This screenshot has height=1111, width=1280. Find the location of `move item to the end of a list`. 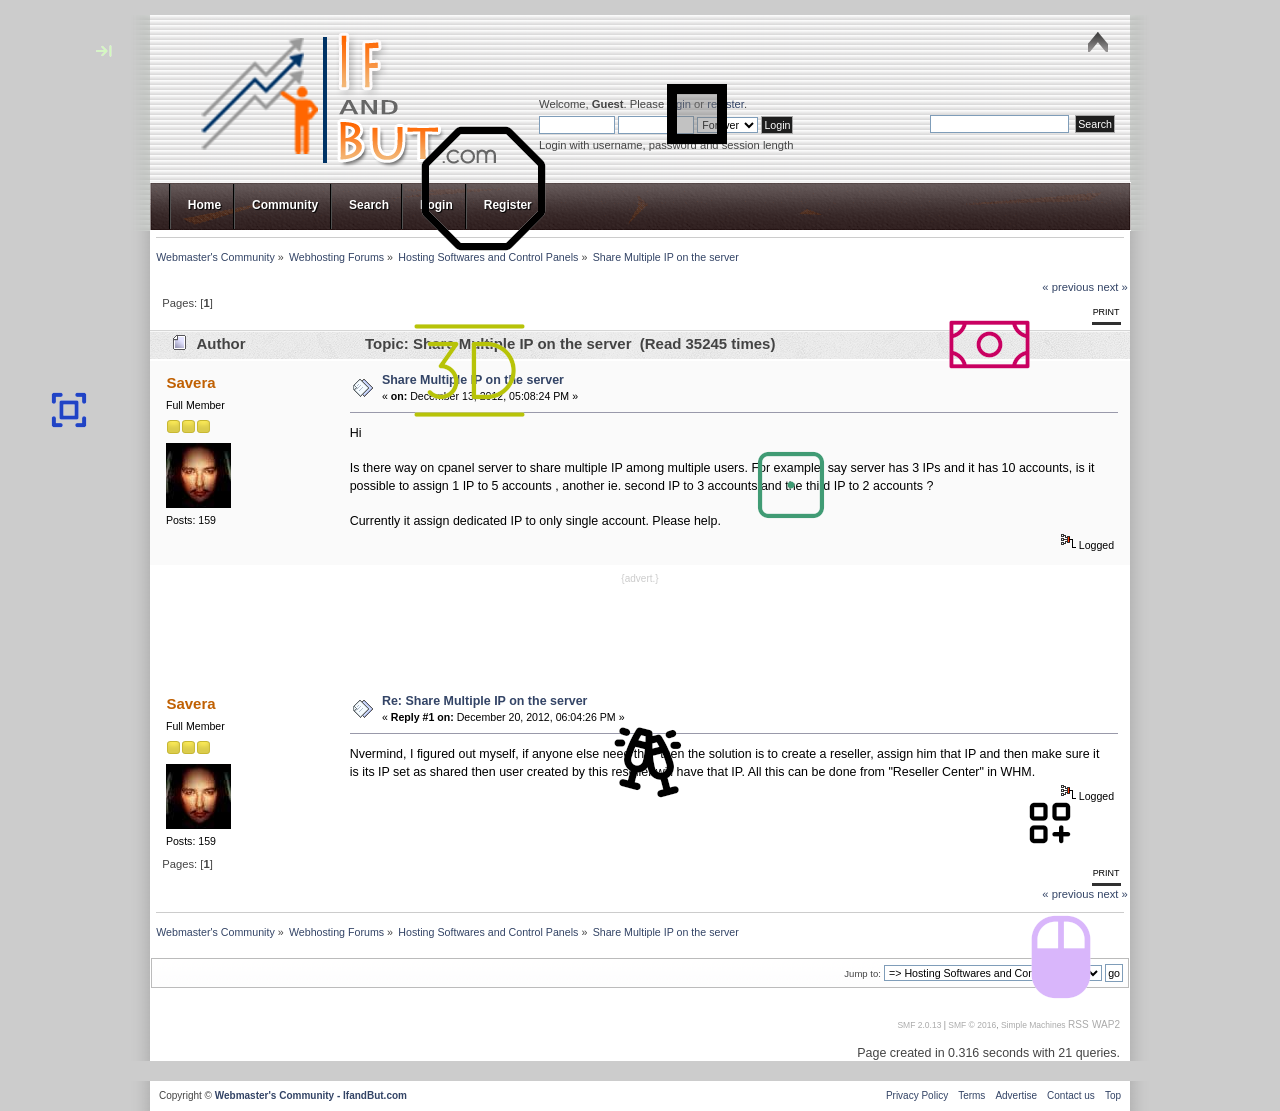

move item to the end of a list is located at coordinates (104, 51).